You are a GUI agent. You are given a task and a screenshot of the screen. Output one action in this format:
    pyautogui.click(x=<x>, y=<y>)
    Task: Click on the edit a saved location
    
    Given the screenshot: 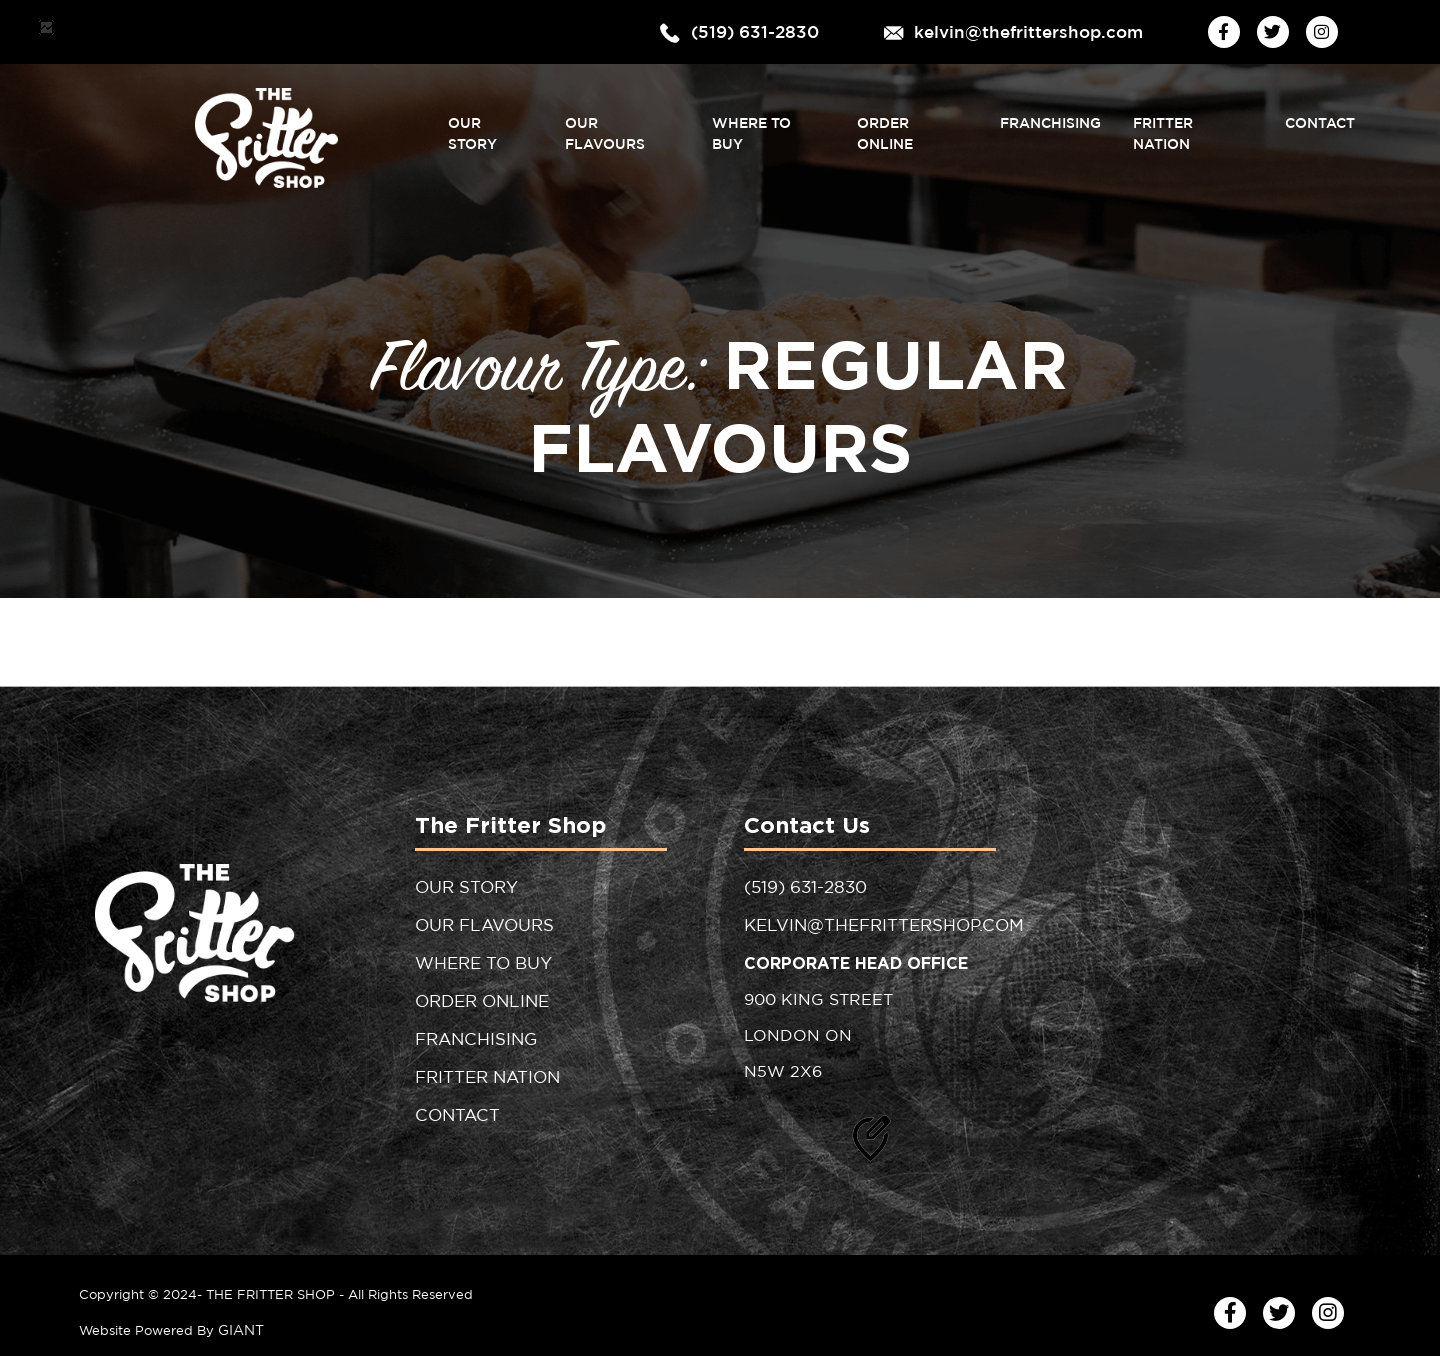 What is the action you would take?
    pyautogui.click(x=870, y=1139)
    